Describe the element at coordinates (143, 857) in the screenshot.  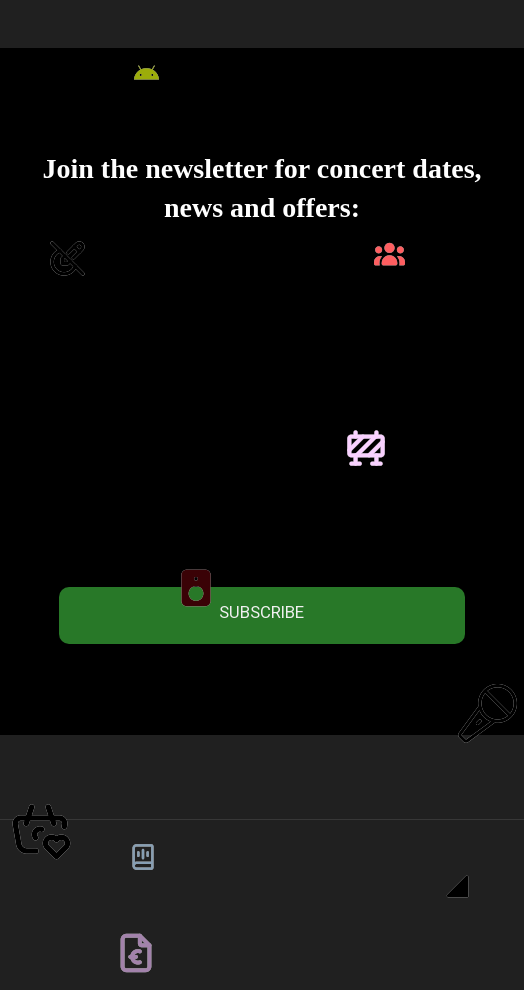
I see `access audiobook library` at that location.